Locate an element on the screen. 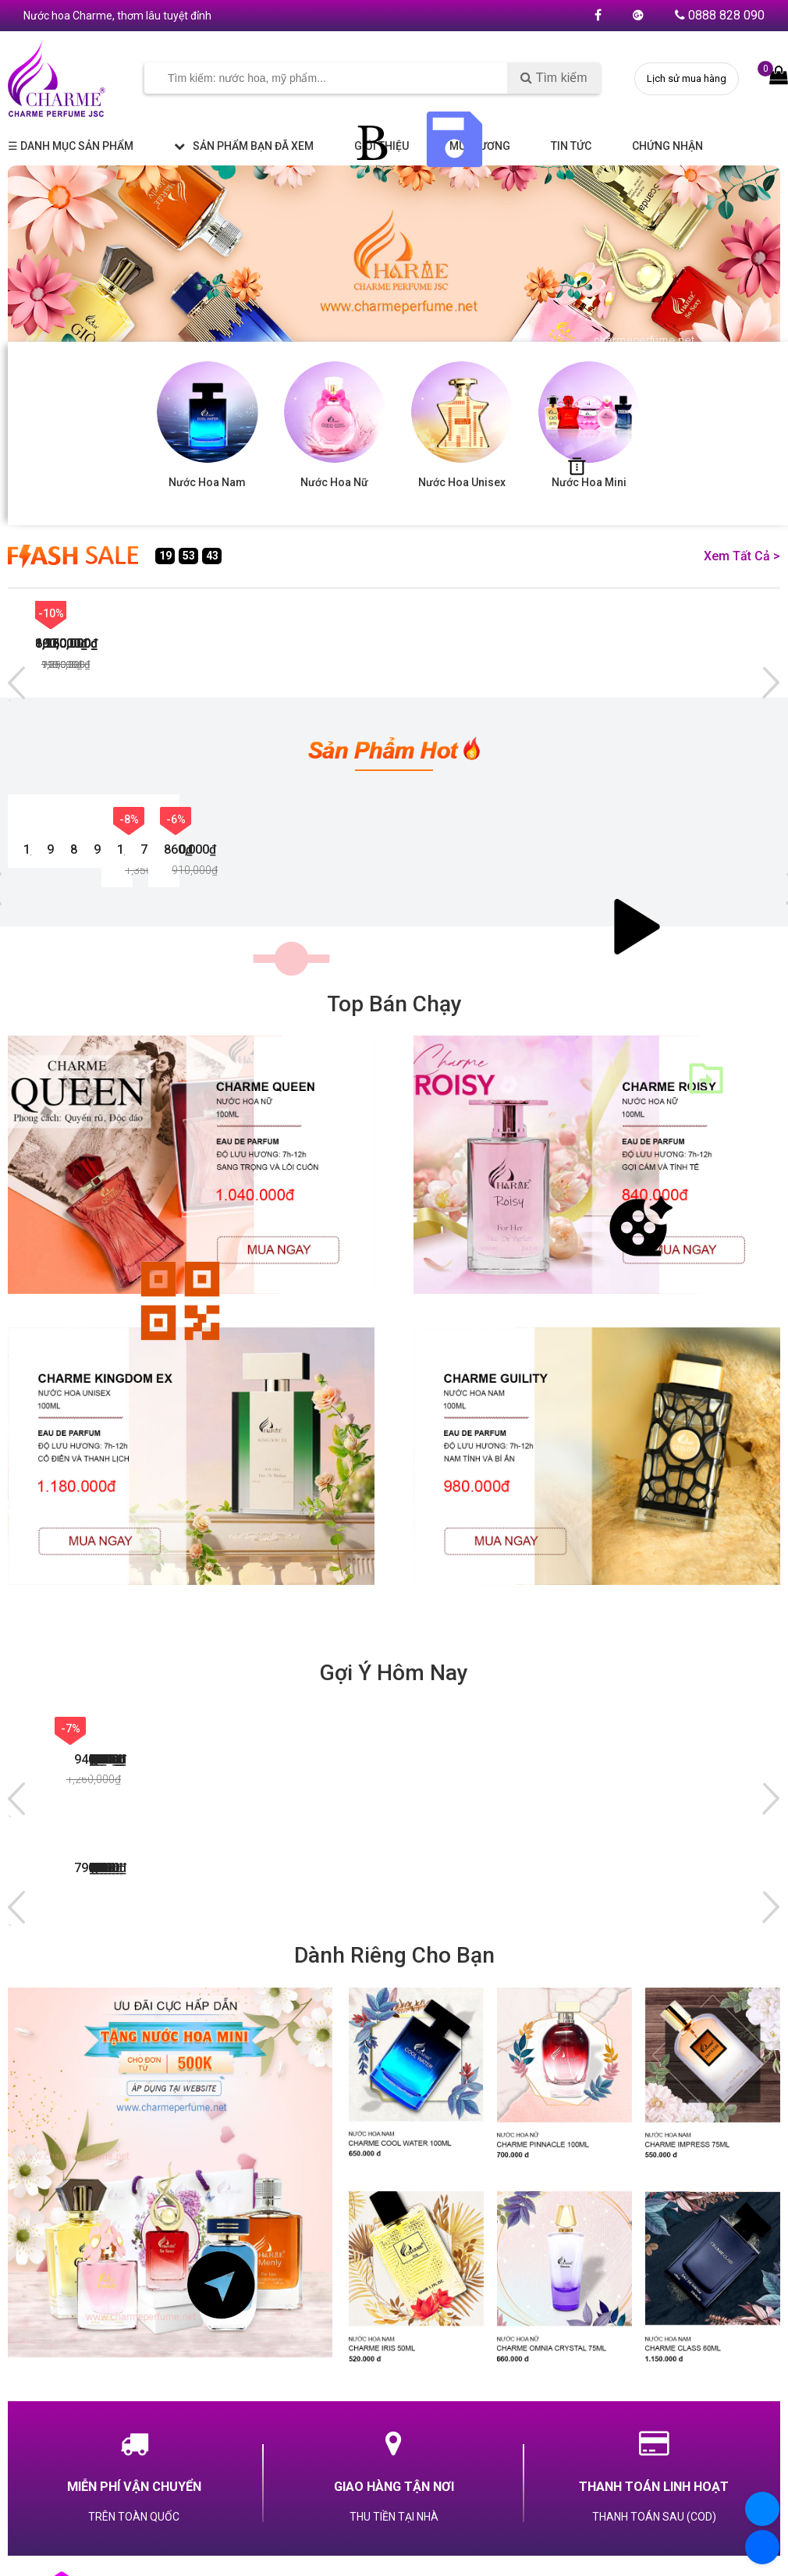  save current file or document is located at coordinates (454, 139).